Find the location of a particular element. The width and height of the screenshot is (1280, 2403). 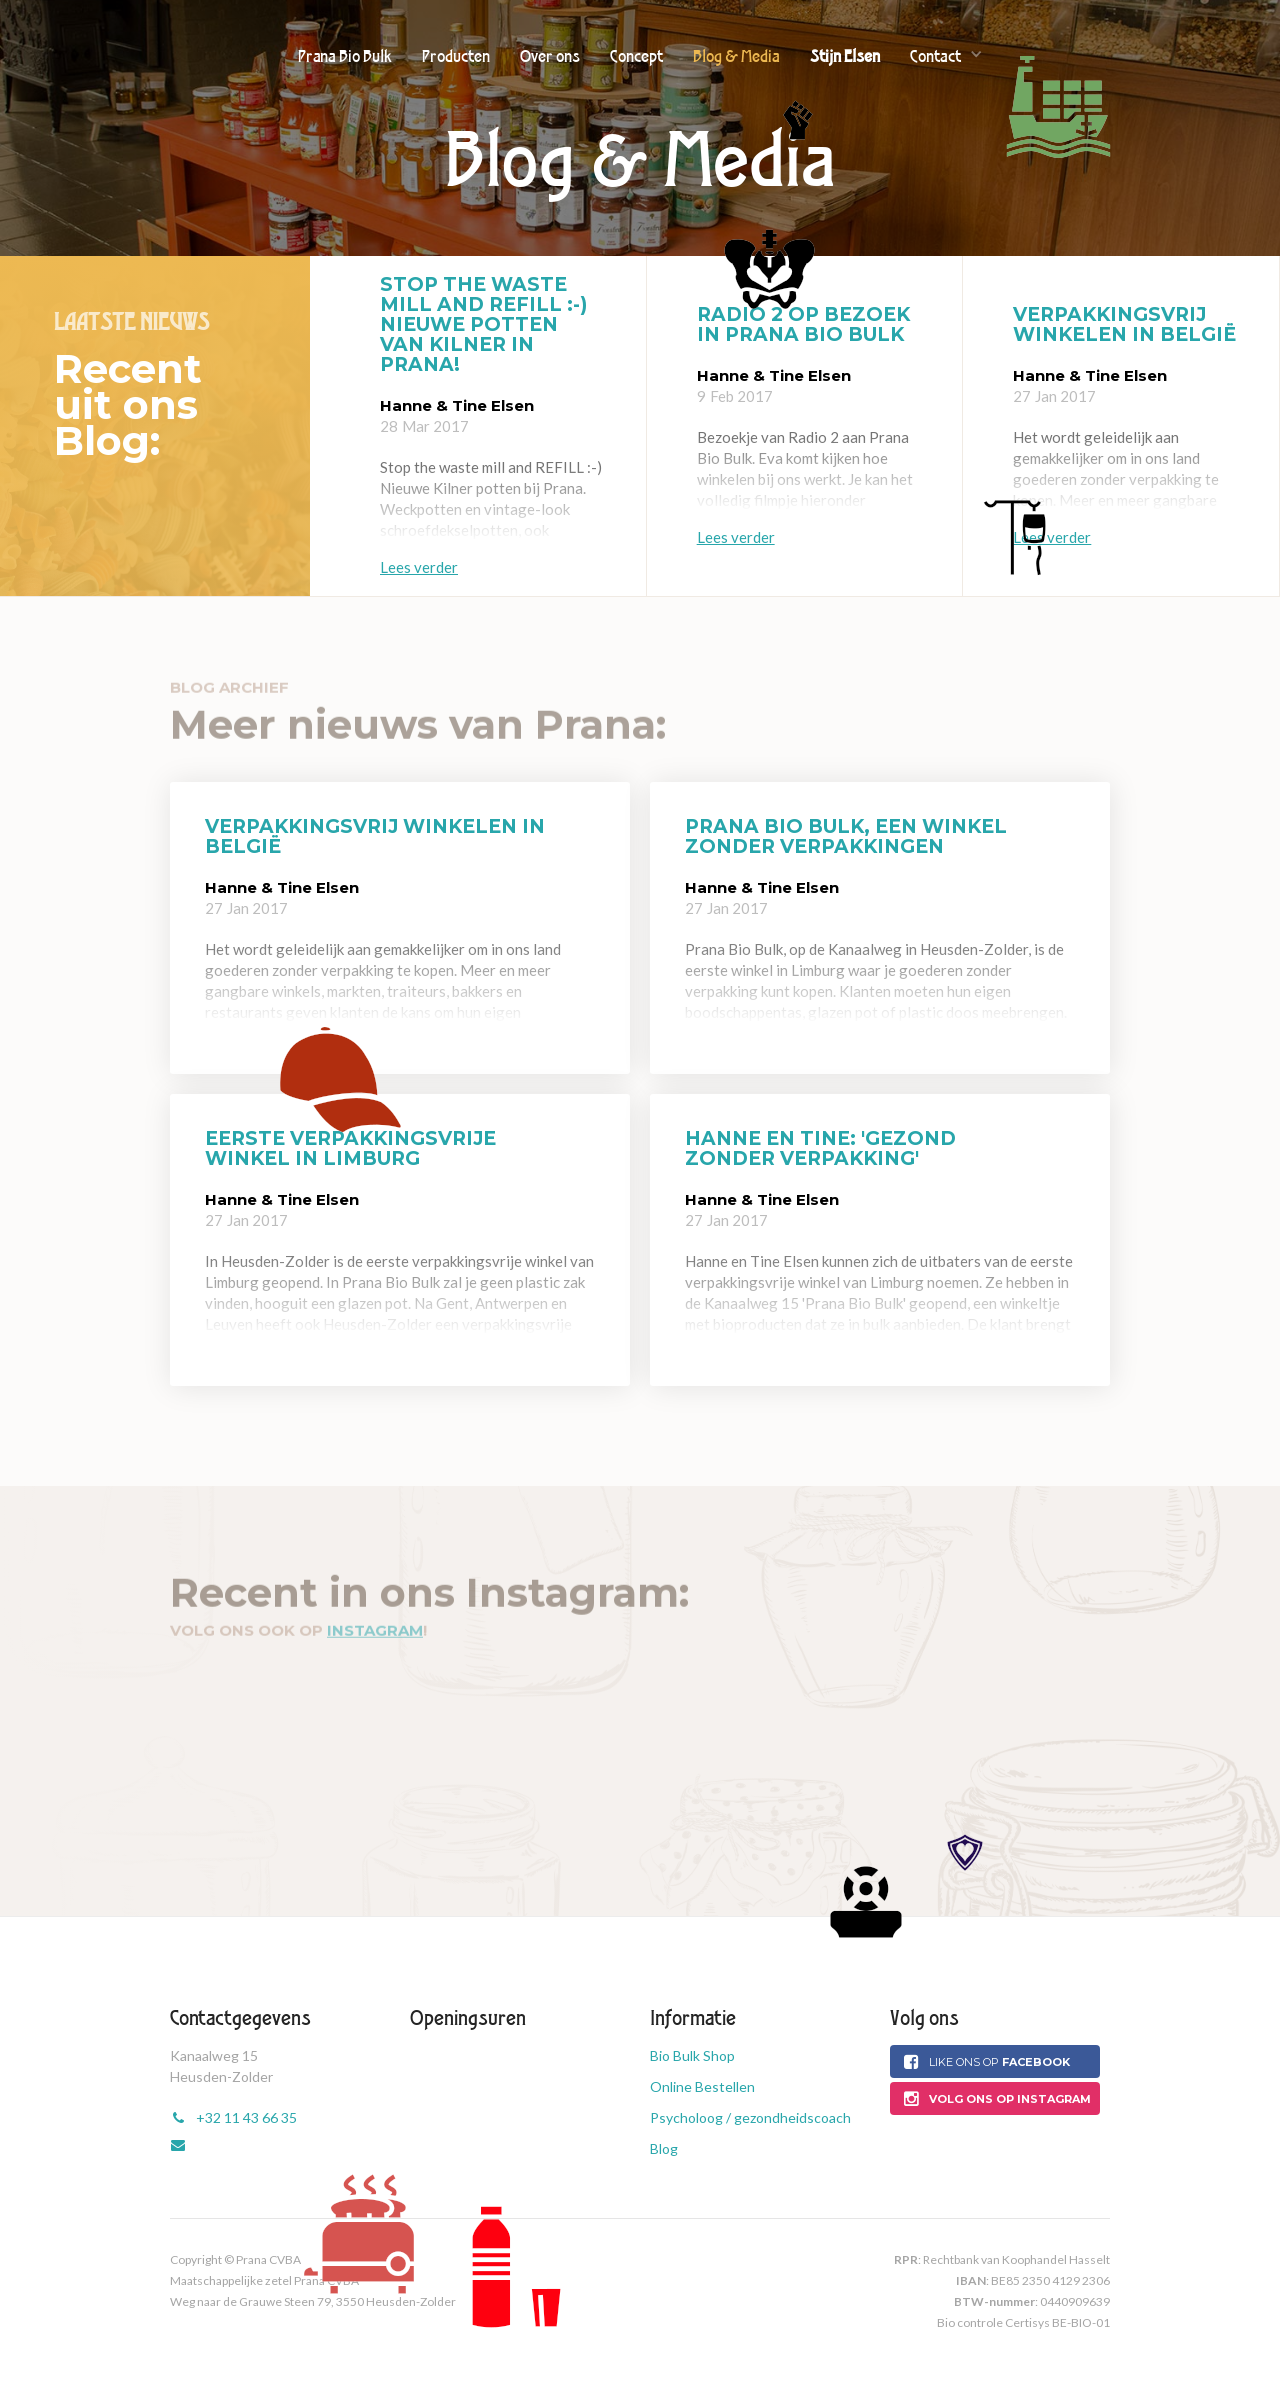

indicates a headshot kill or critical hit is located at coordinates (866, 1902).